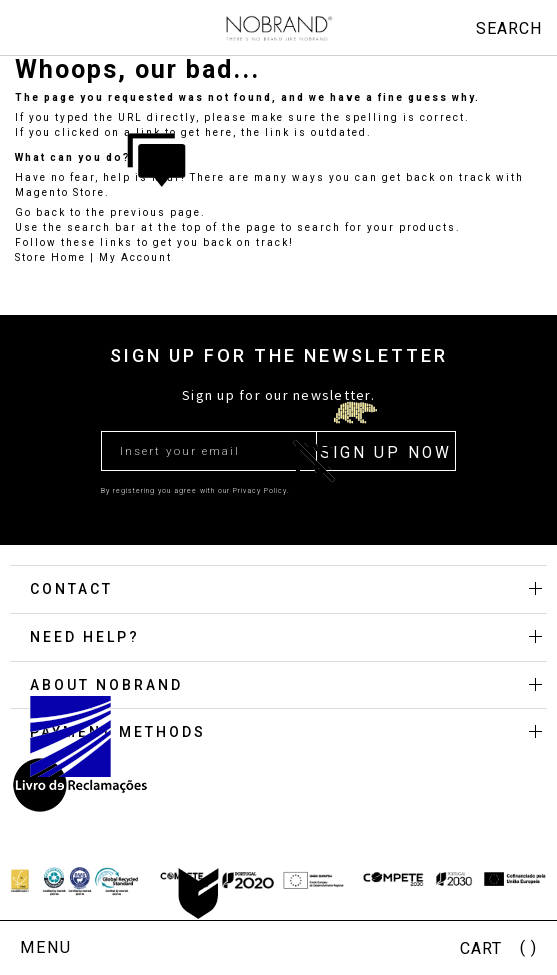 The width and height of the screenshot is (557, 975). What do you see at coordinates (156, 159) in the screenshot?
I see `start a discussion or group conversation` at bounding box center [156, 159].